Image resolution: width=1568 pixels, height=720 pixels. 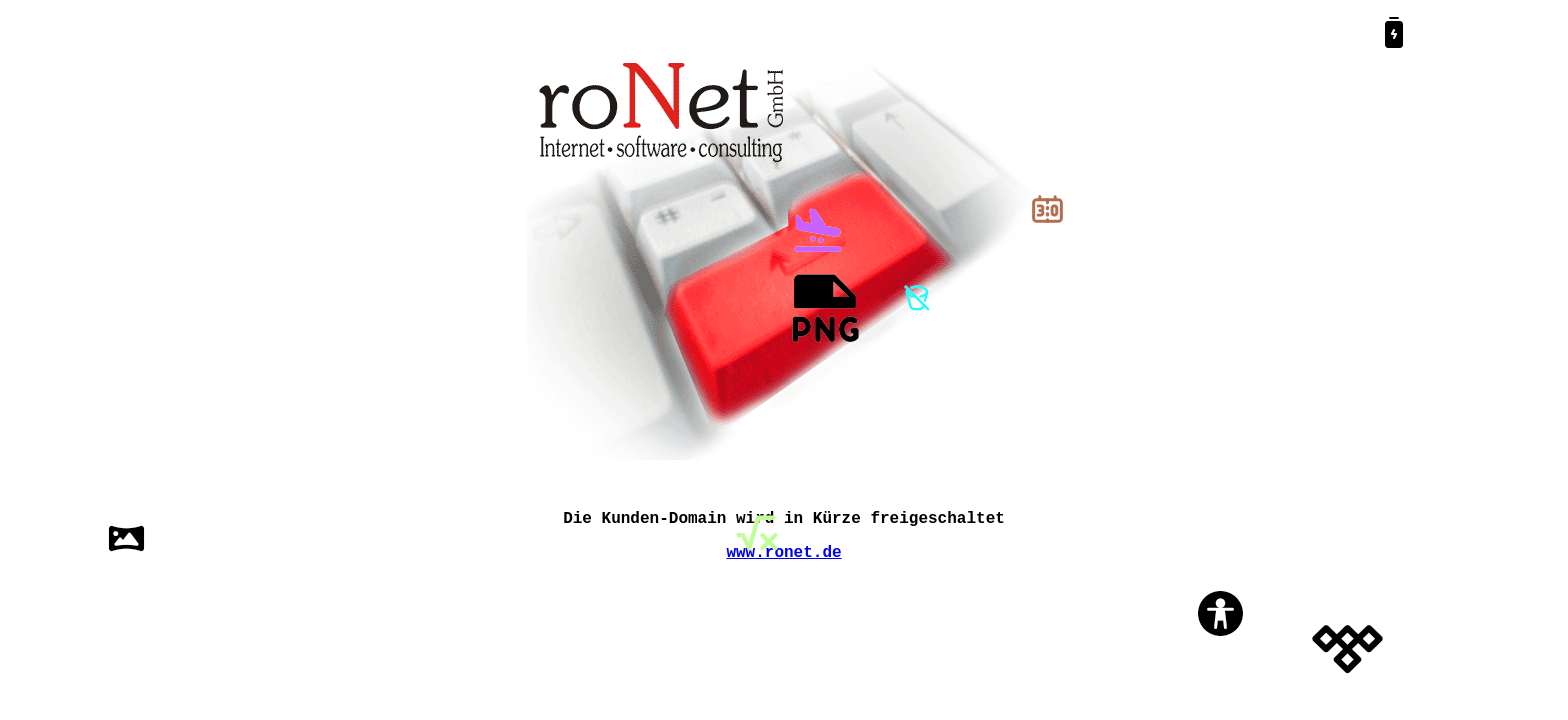 What do you see at coordinates (825, 311) in the screenshot?
I see `indicates a PNG image file` at bounding box center [825, 311].